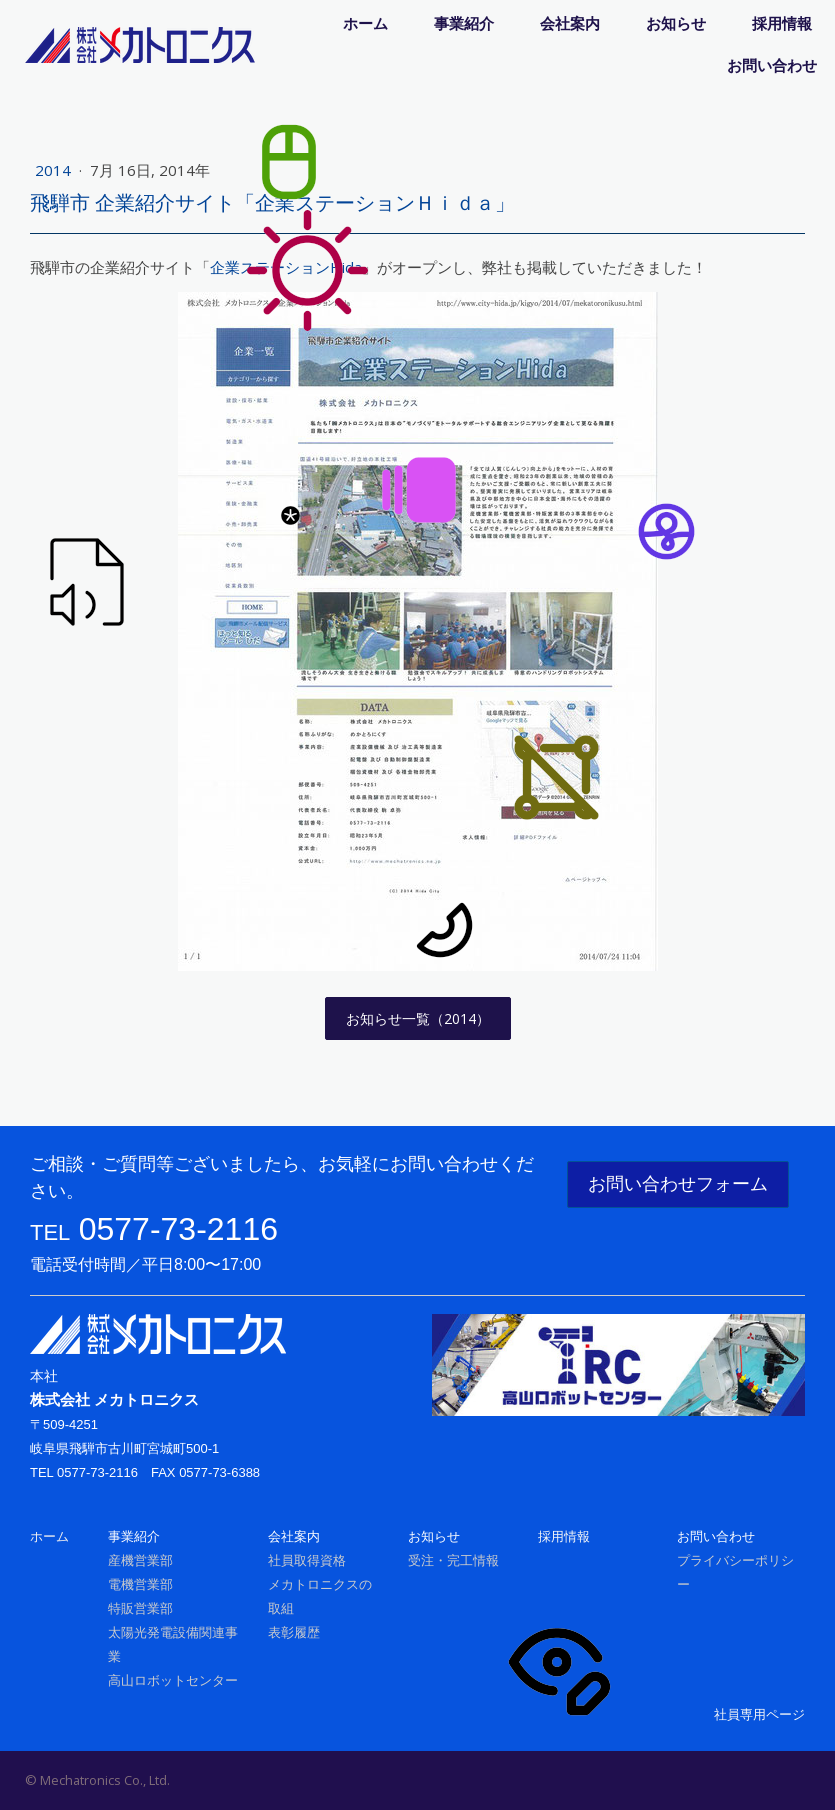 This screenshot has width=835, height=1810. Describe the element at coordinates (289, 162) in the screenshot. I see `indicates mouse input device connected` at that location.